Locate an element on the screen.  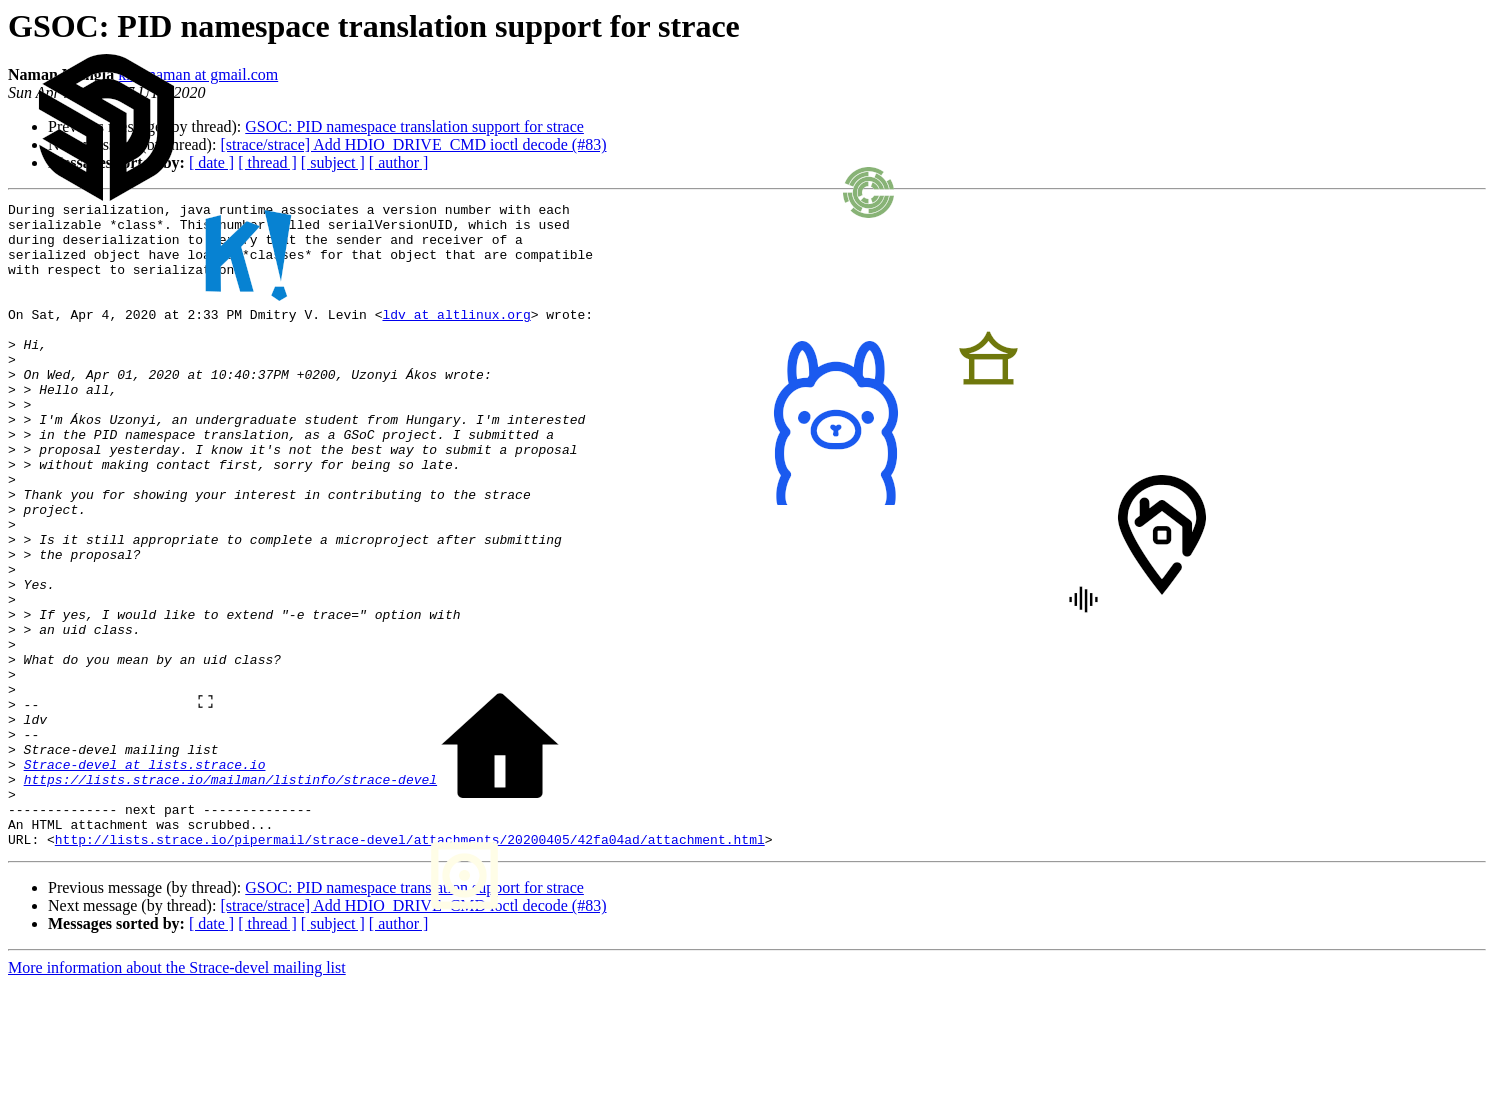
adjust speaker or audio output settings is located at coordinates (464, 875).